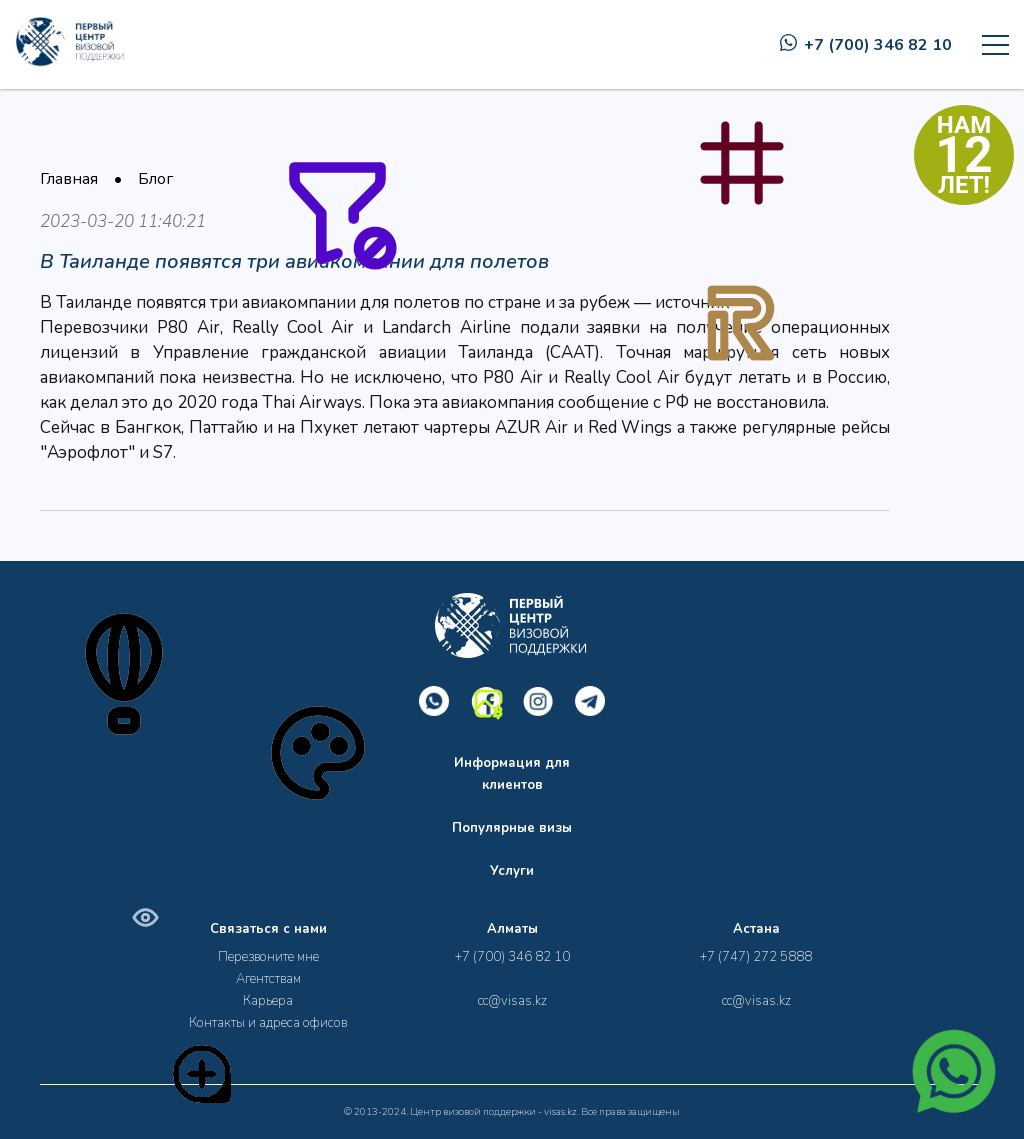 The height and width of the screenshot is (1139, 1024). What do you see at coordinates (337, 210) in the screenshot?
I see `clear all active filters` at bounding box center [337, 210].